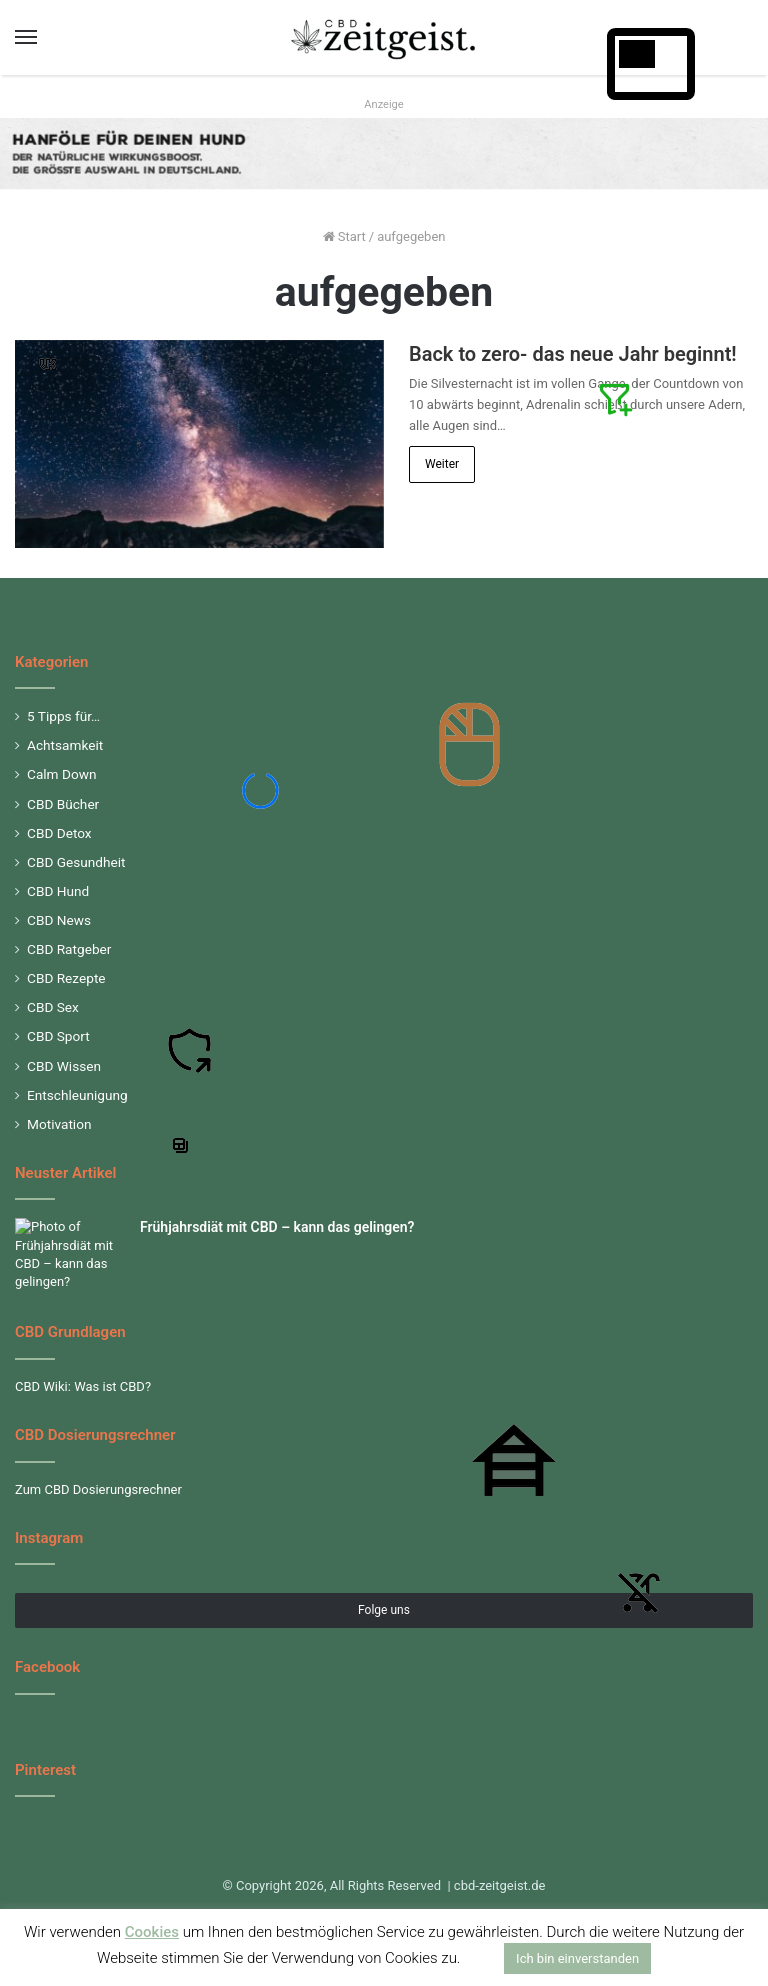 The image size is (768, 1986). What do you see at coordinates (48, 364) in the screenshot?
I see `open VK social network` at bounding box center [48, 364].